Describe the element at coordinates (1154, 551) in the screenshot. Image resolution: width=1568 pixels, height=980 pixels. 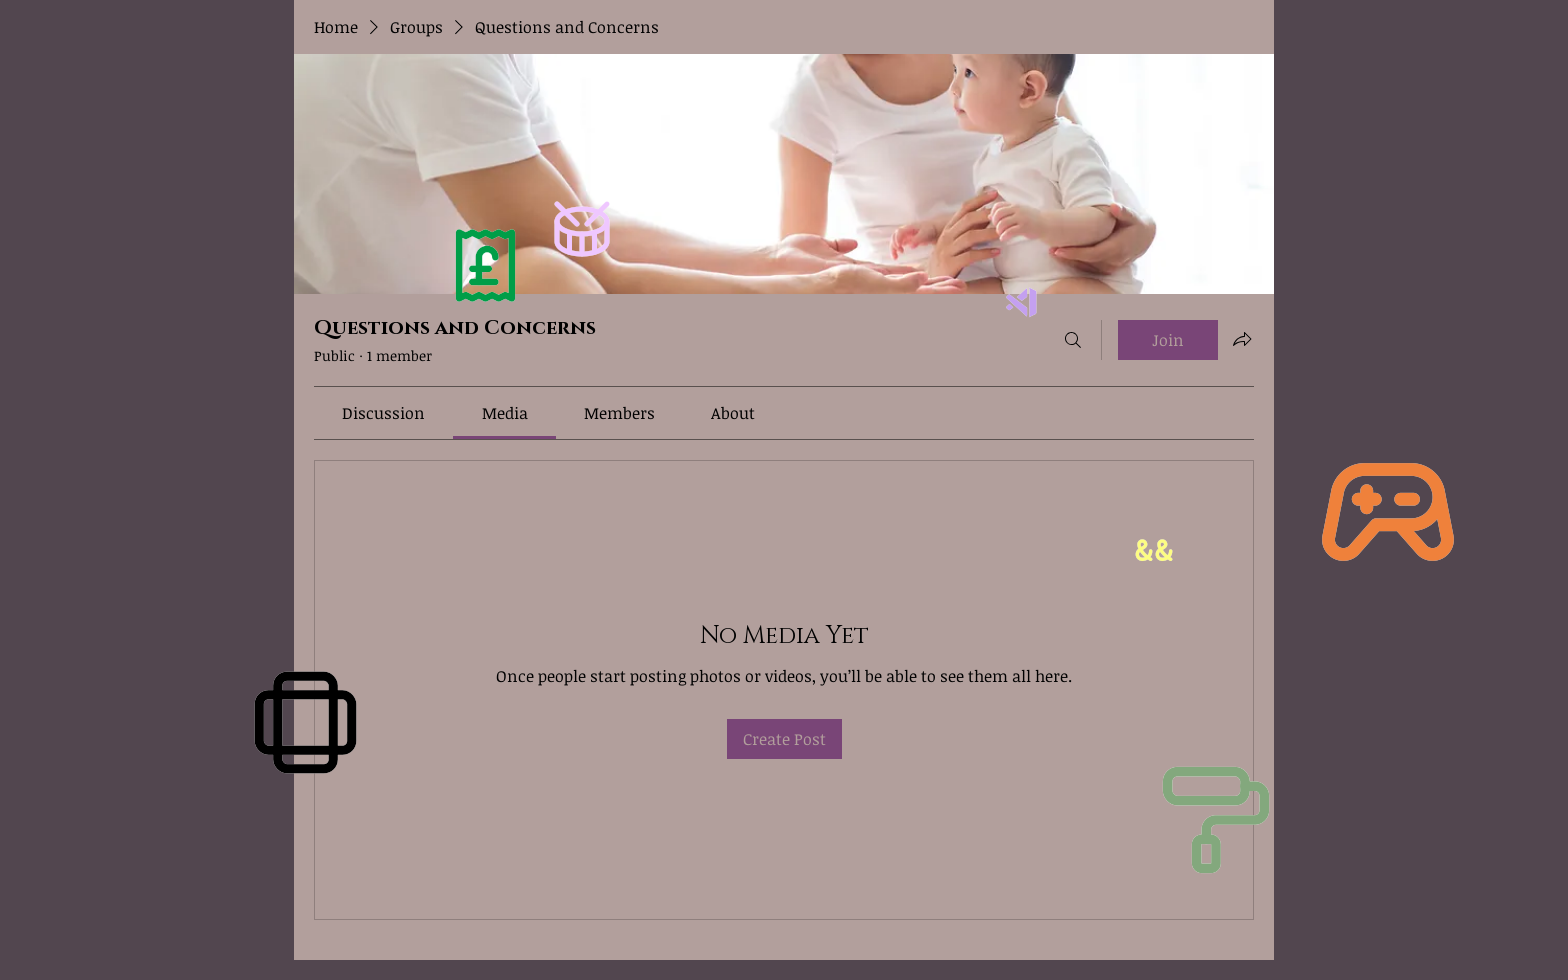
I see `insert special characters or symbols` at that location.